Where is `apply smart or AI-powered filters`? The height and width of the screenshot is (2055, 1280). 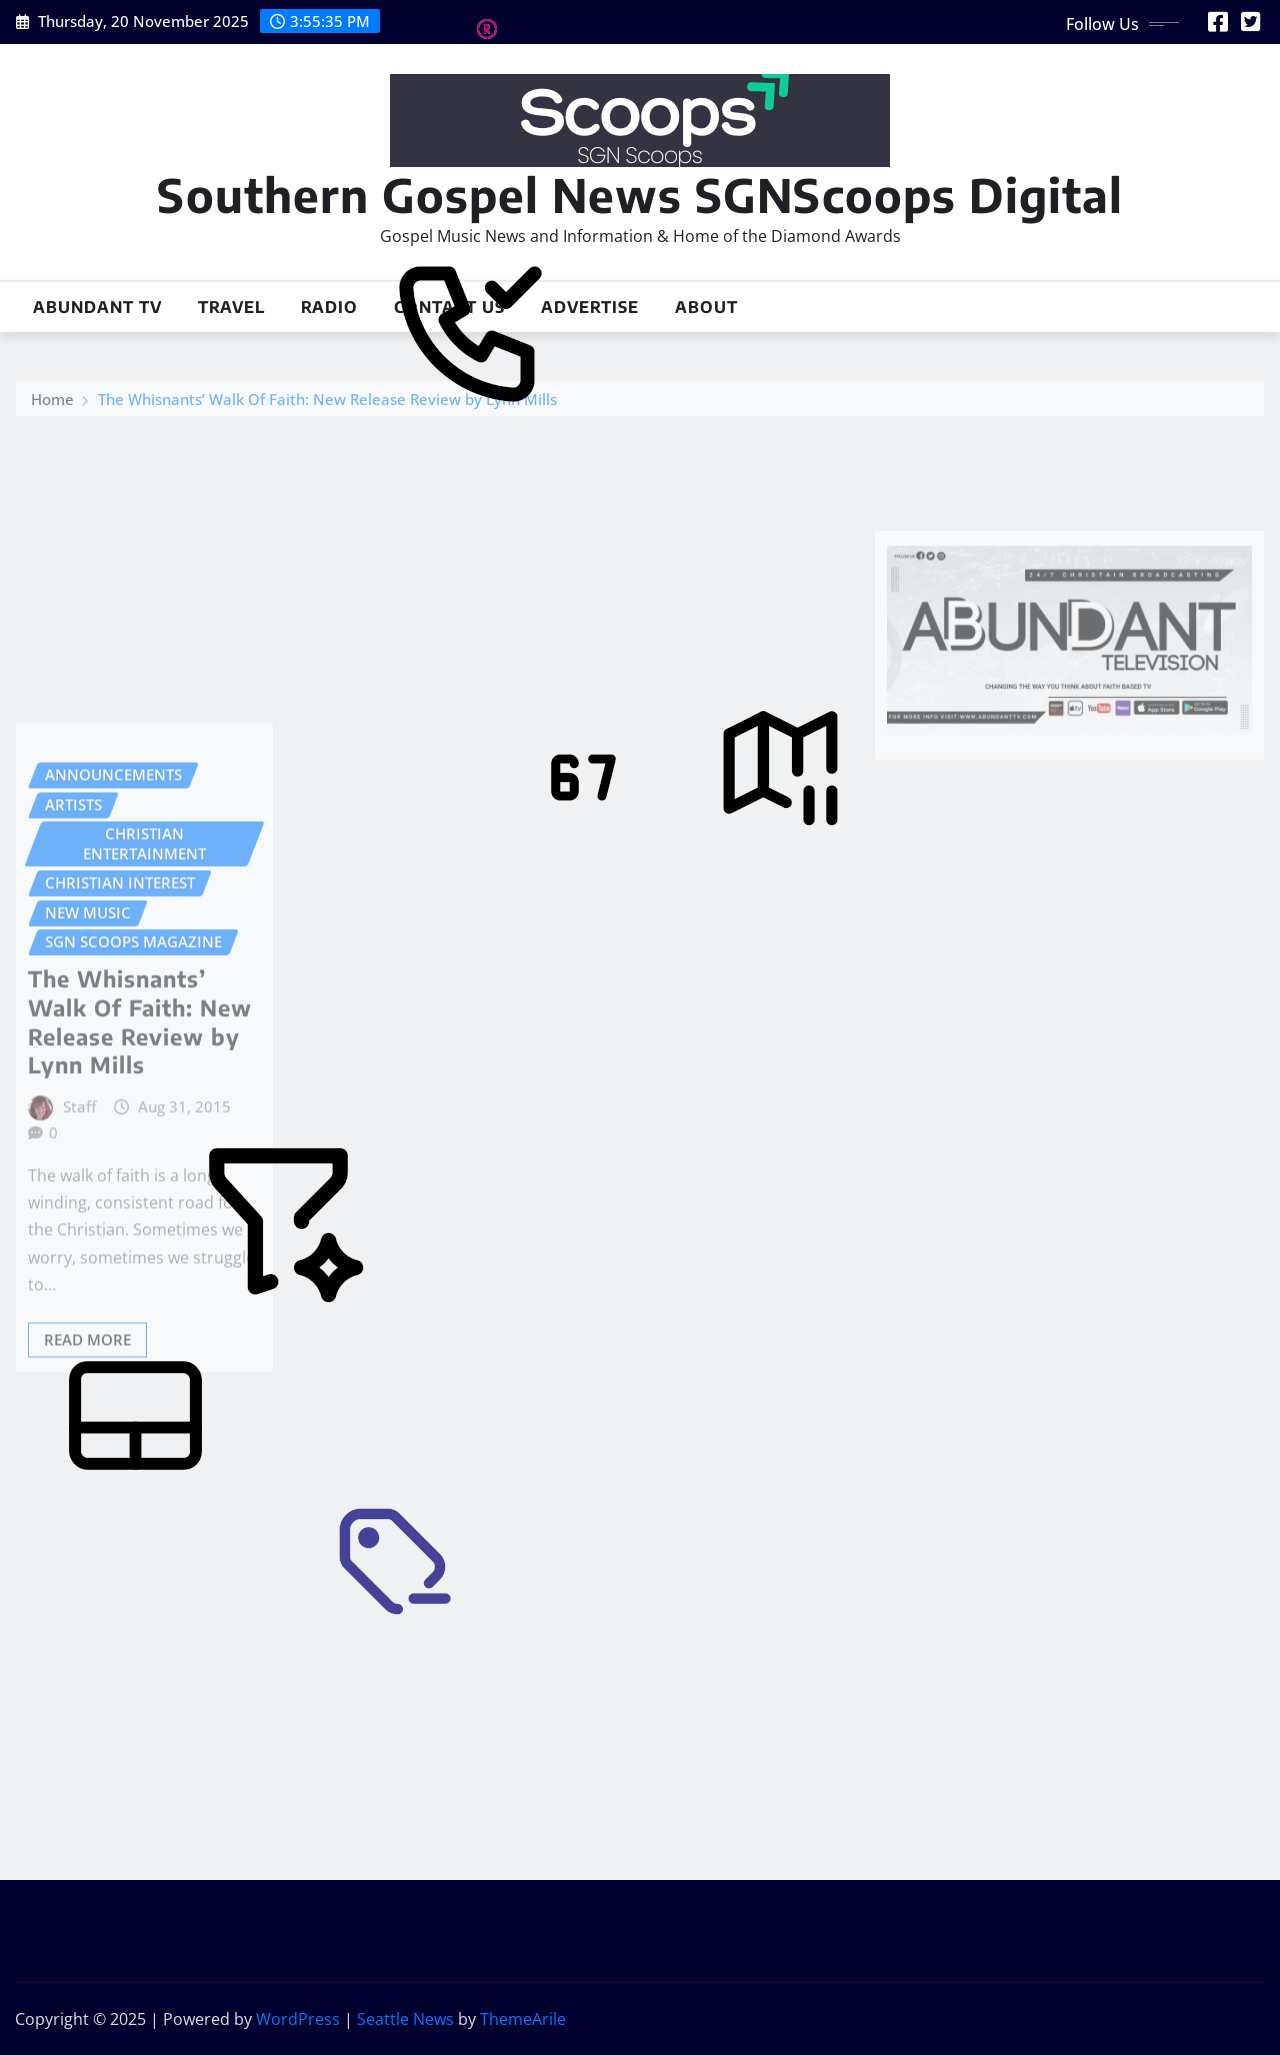 apply smart or AI-powered filters is located at coordinates (278, 1217).